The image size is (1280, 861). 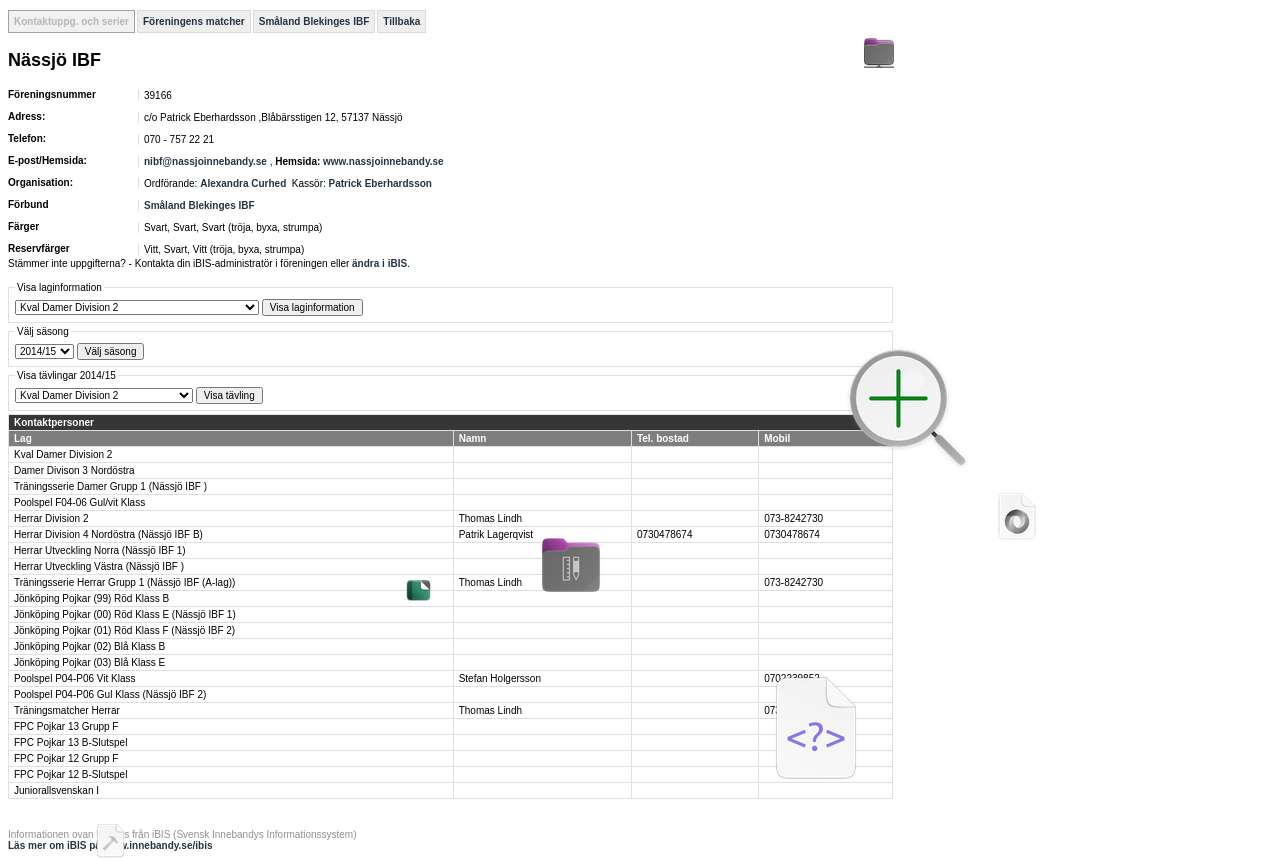 I want to click on zoom in on the current view, so click(x=906, y=406).